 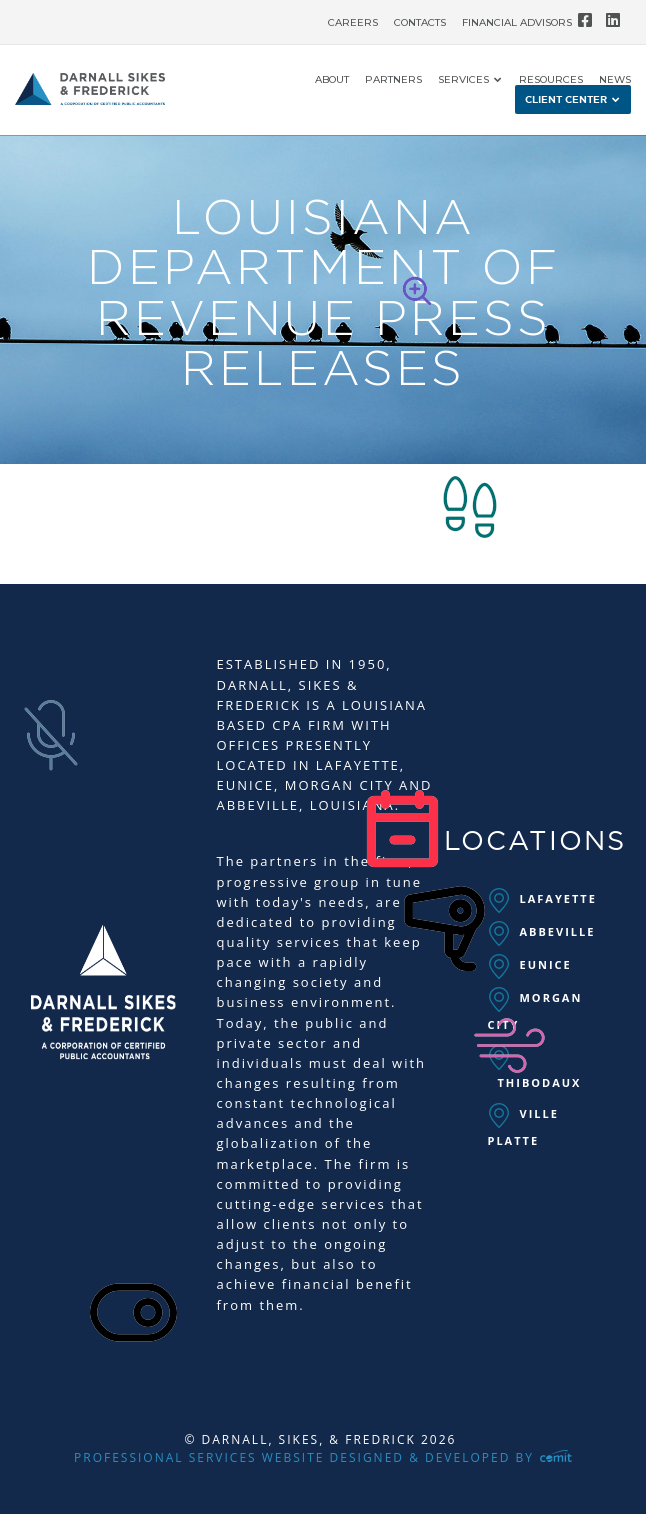 What do you see at coordinates (402, 831) in the screenshot?
I see `remove an event from calendar` at bounding box center [402, 831].